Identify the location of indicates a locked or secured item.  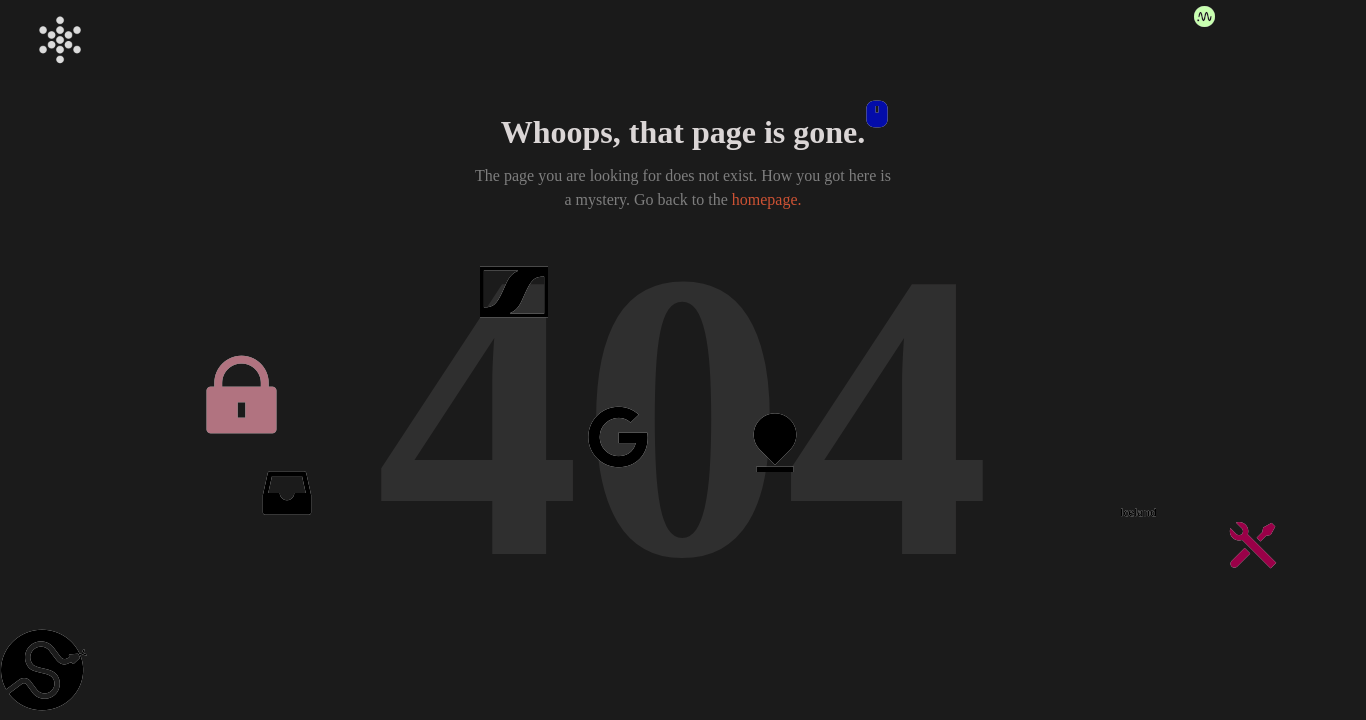
(241, 394).